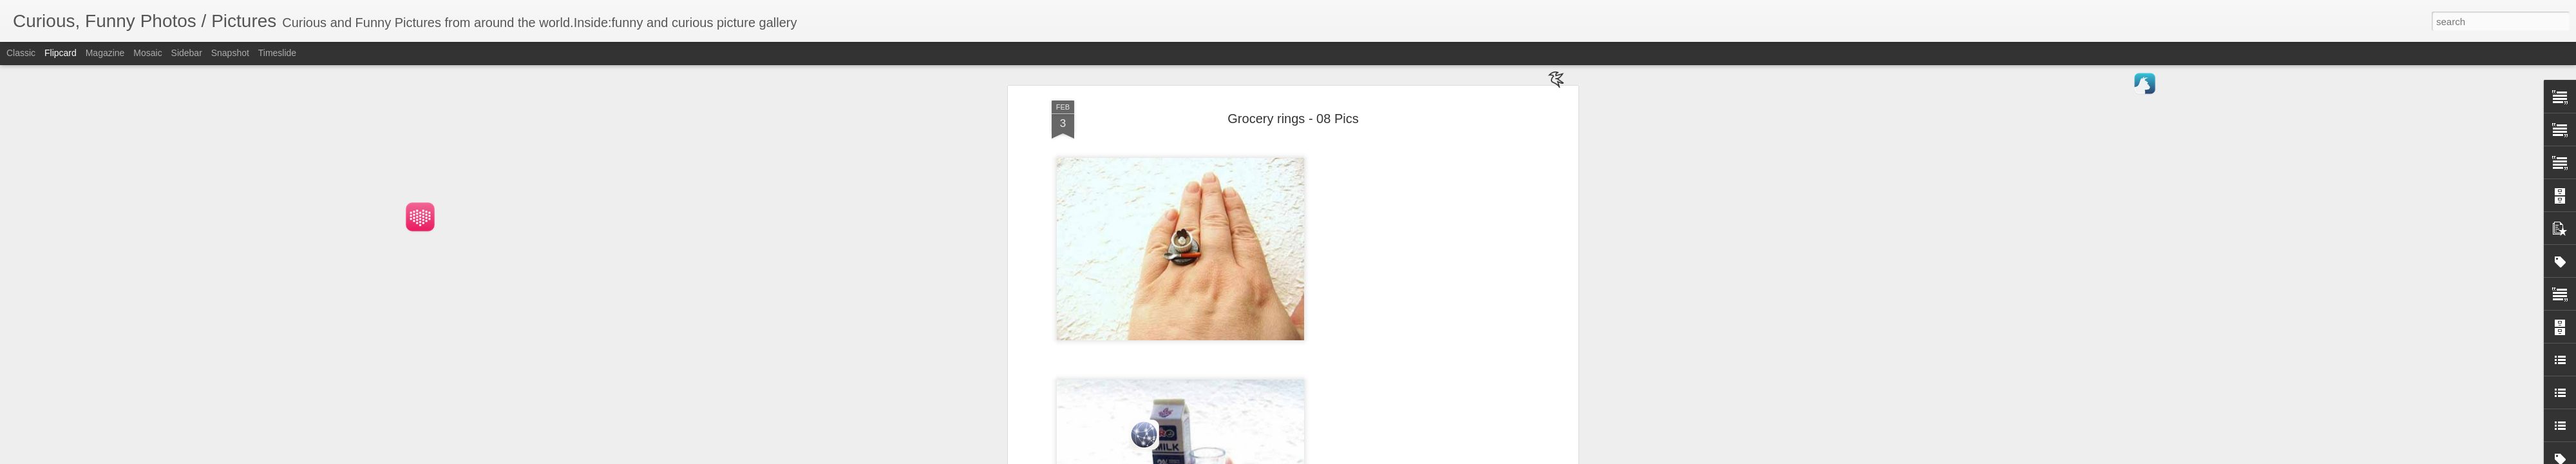 The image size is (2576, 464). I want to click on open vvave music player app, so click(420, 217).